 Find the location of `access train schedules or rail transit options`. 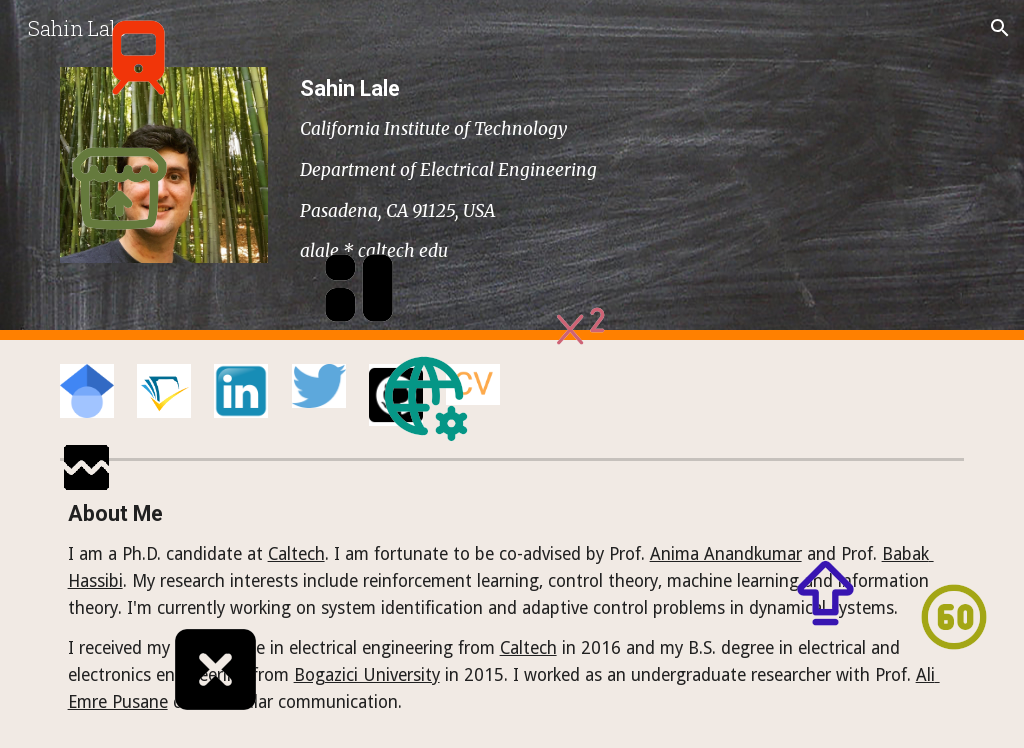

access train schedules or rail transit options is located at coordinates (138, 55).